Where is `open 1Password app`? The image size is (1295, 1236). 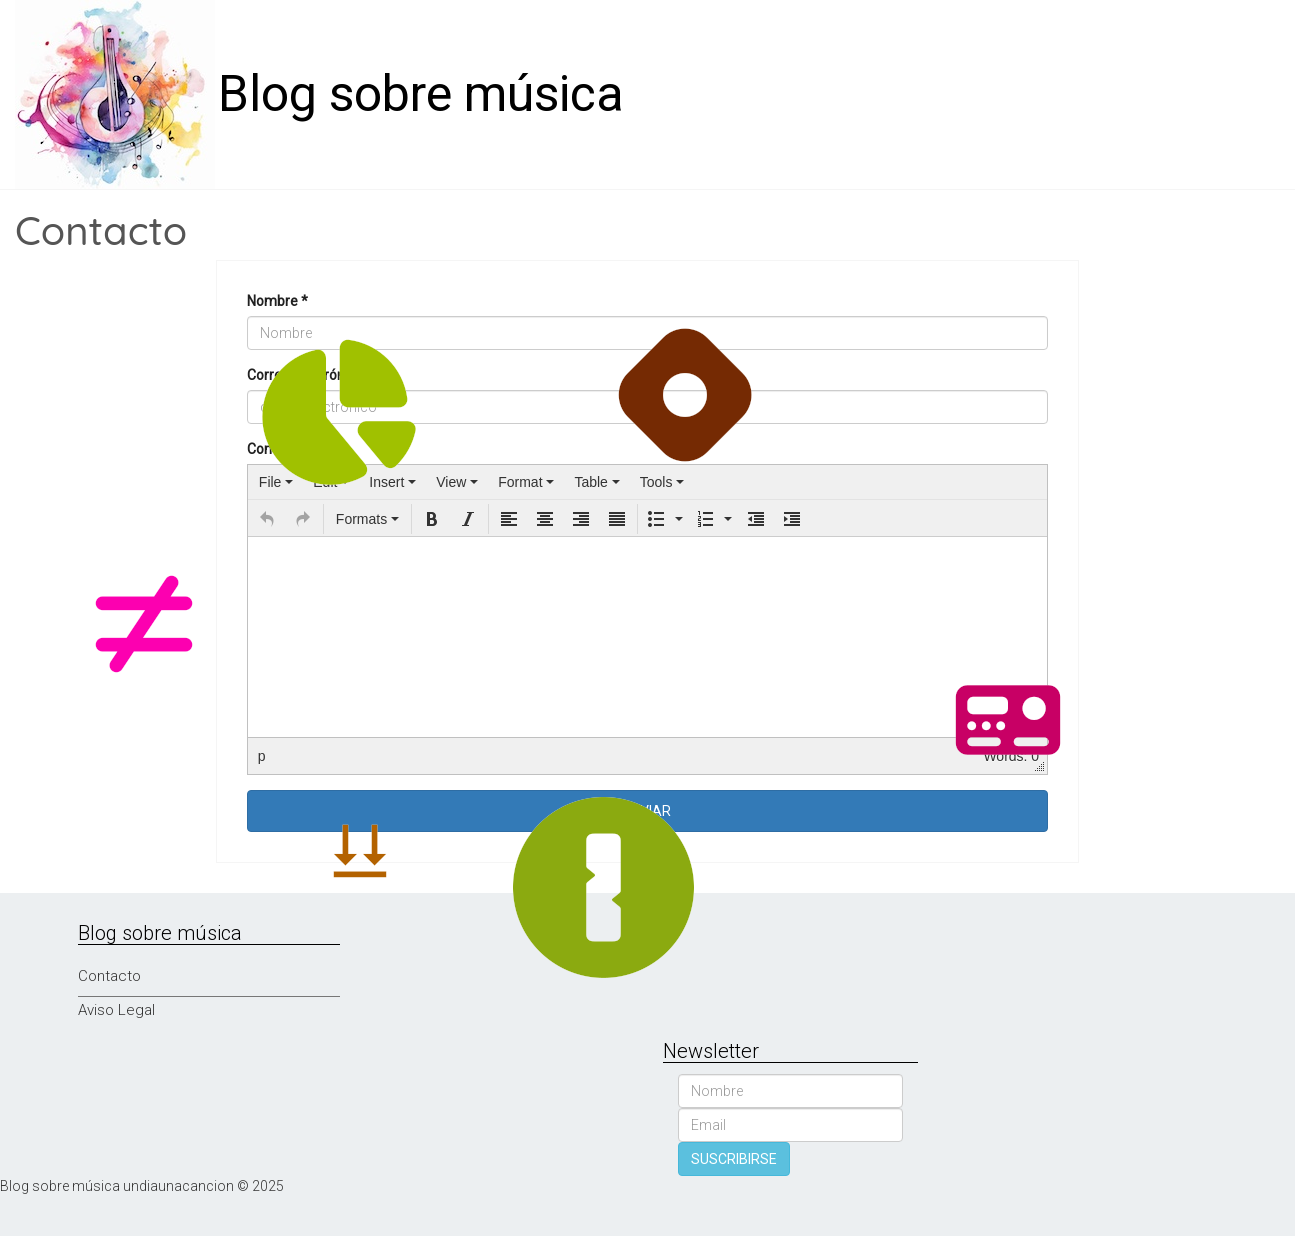 open 1Password app is located at coordinates (603, 887).